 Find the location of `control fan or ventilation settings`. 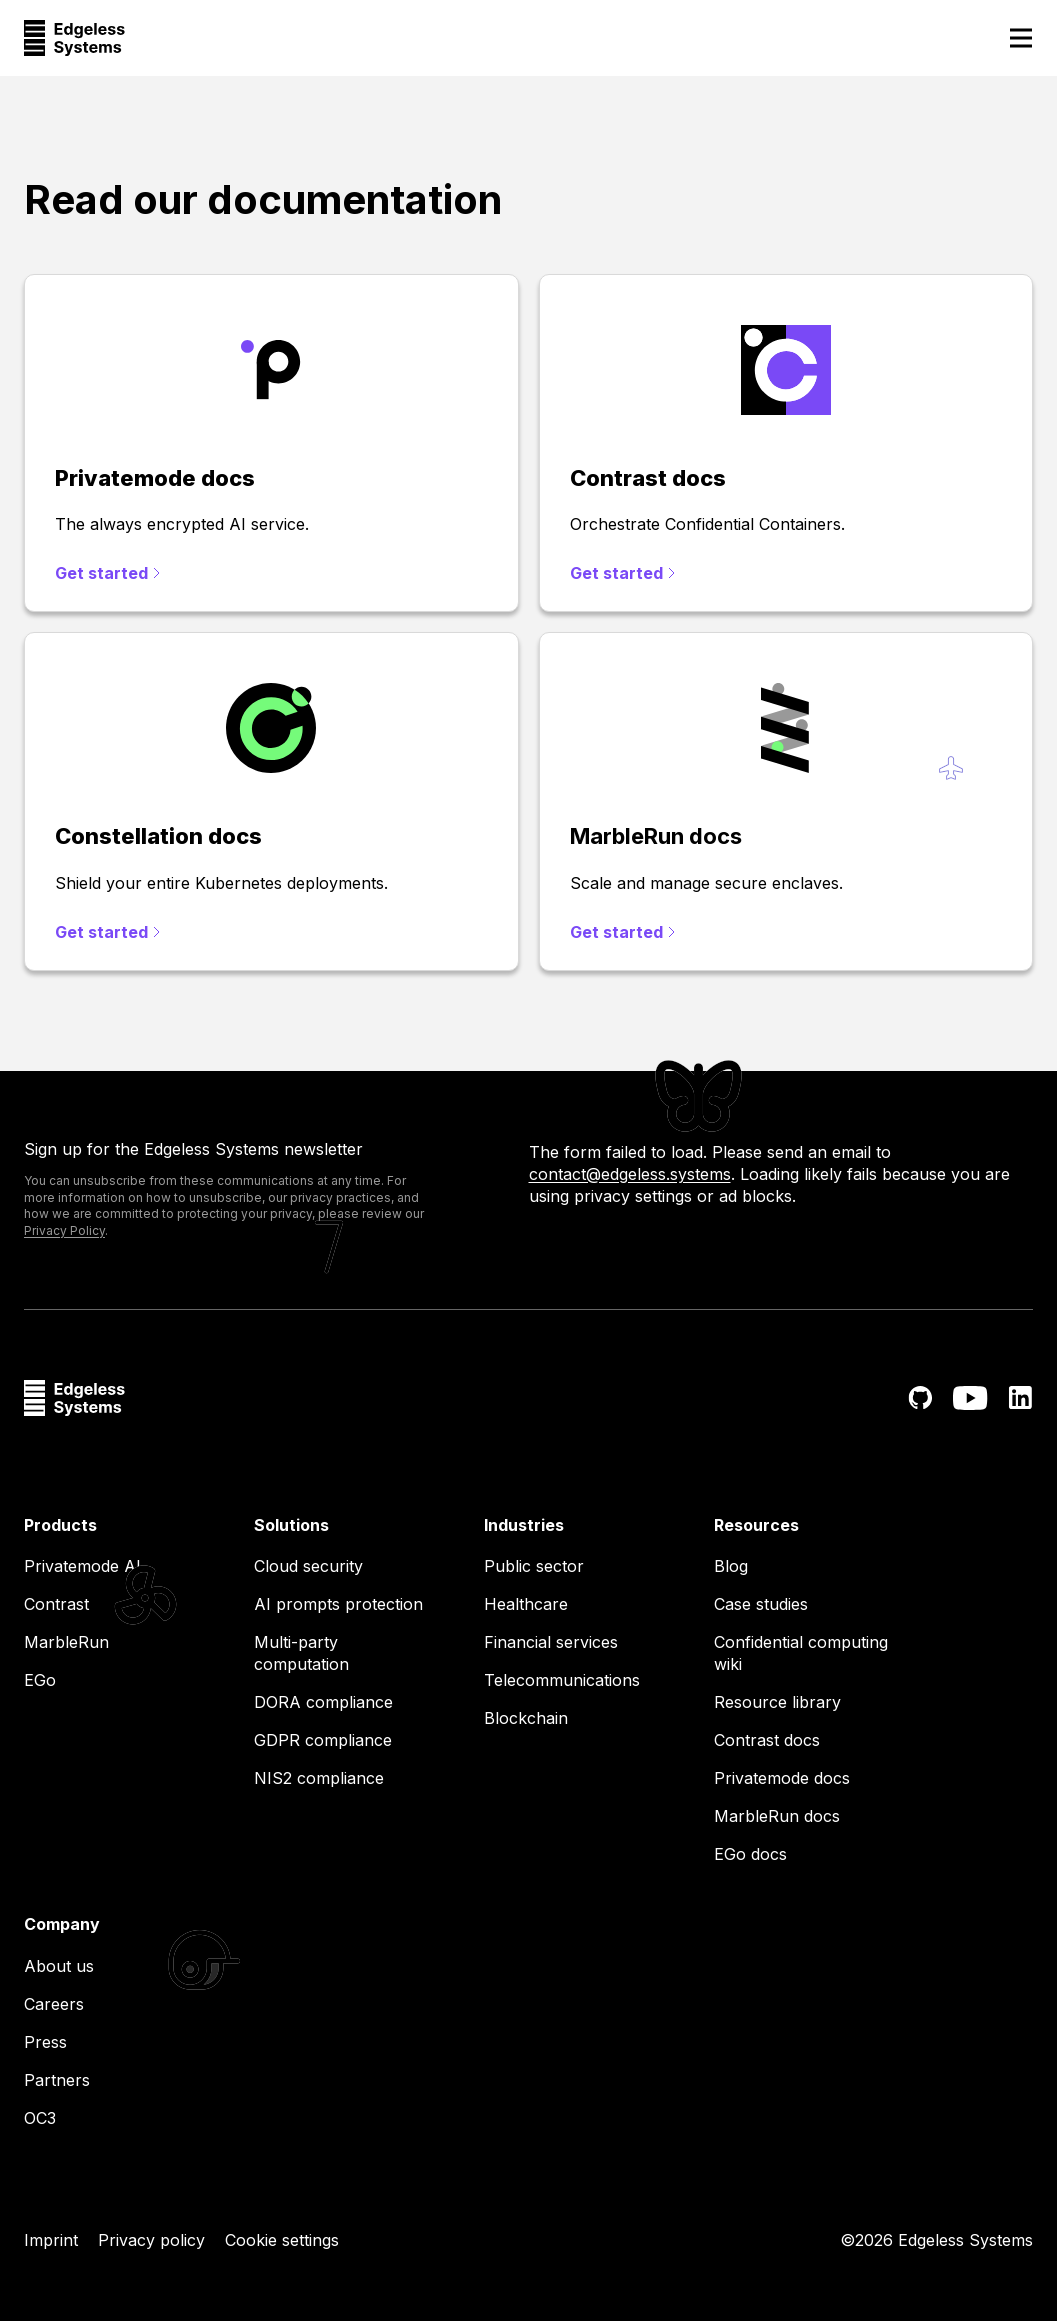

control fan or ventilation settings is located at coordinates (145, 1598).